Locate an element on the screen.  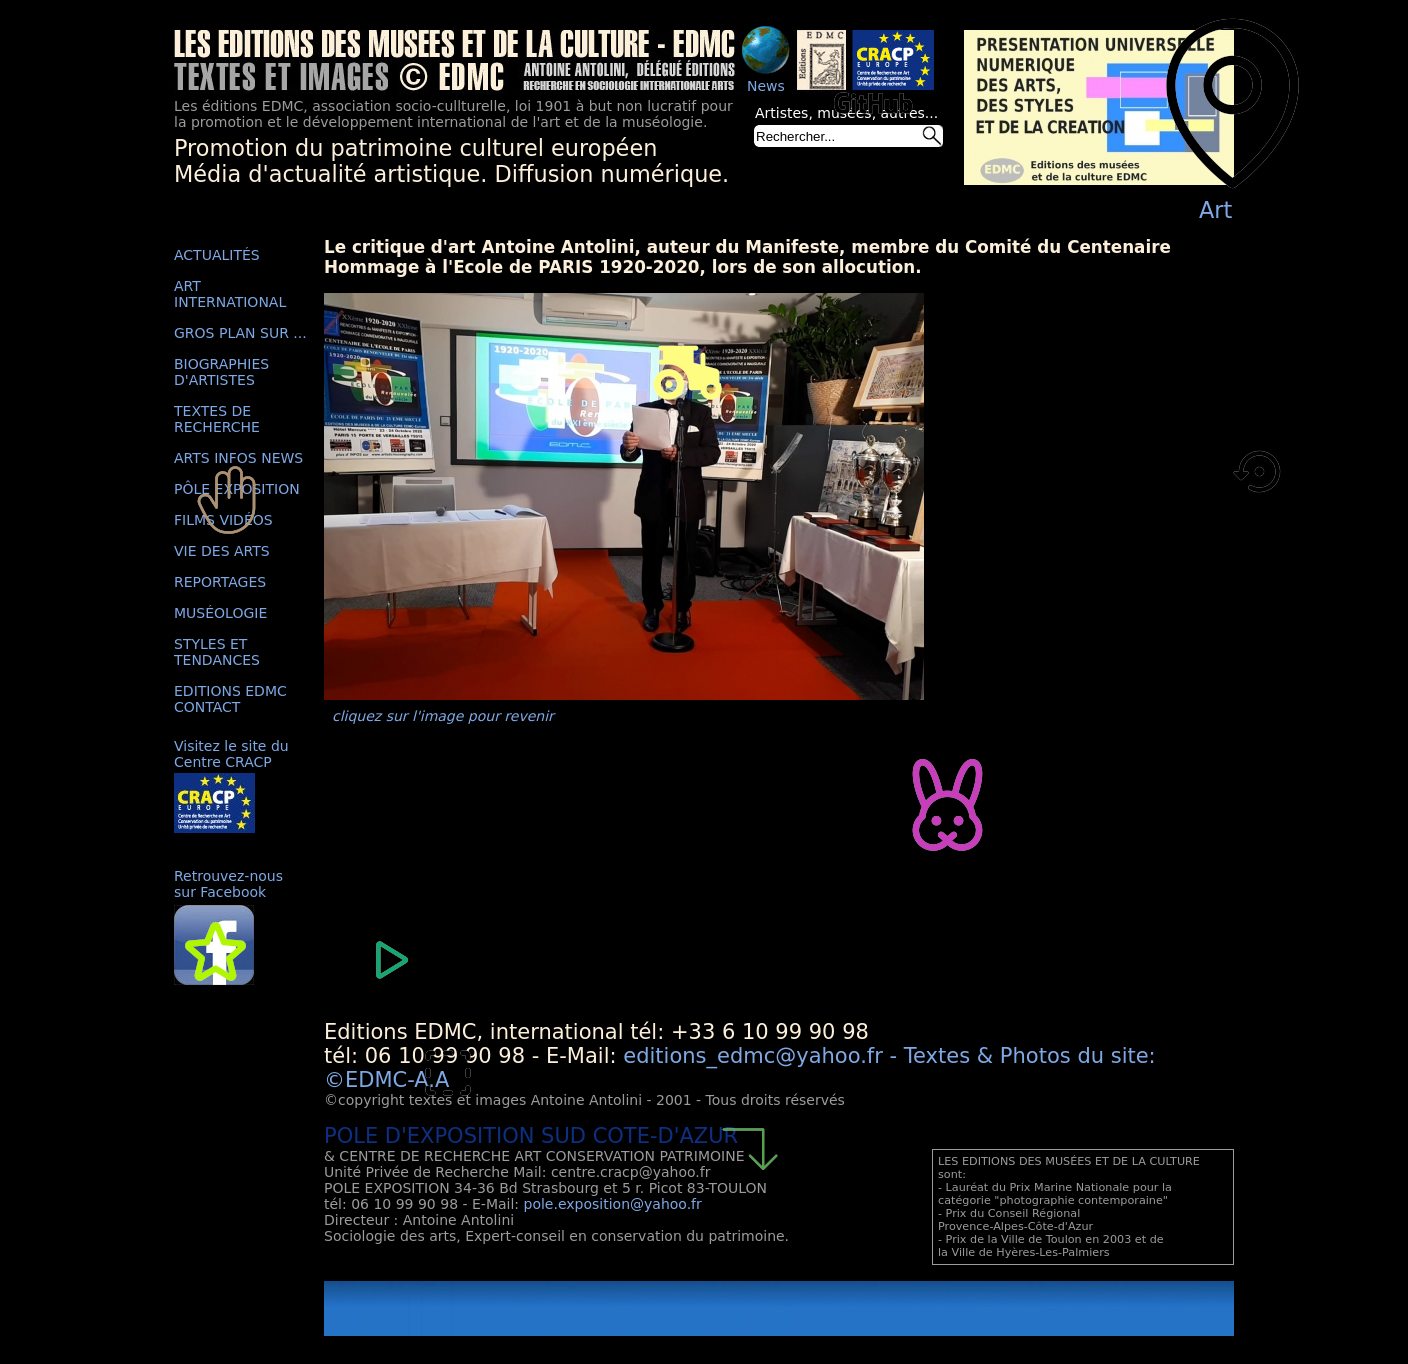
access farming or agriculture features is located at coordinates (686, 371).